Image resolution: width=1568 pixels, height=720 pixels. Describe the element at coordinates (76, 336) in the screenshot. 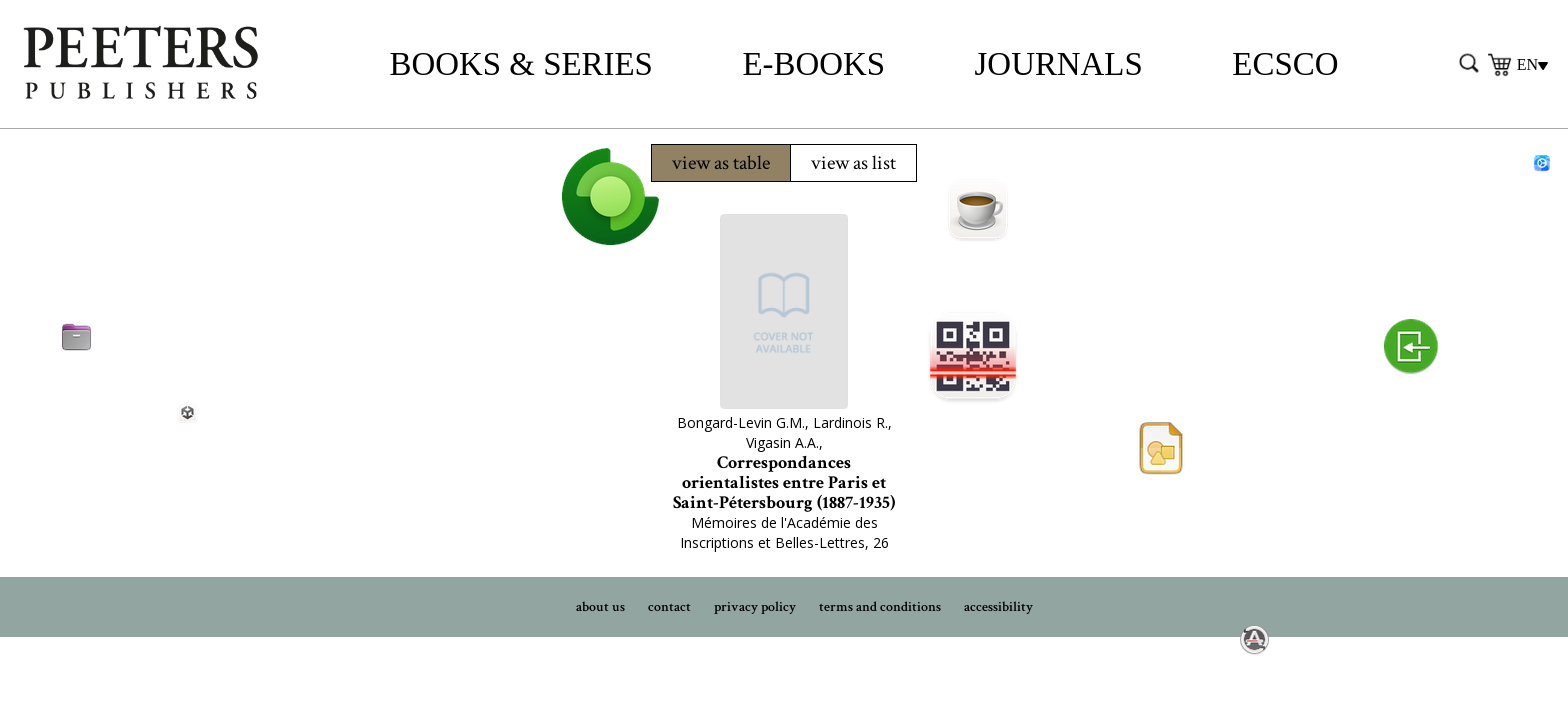

I see `open the file manager application` at that location.